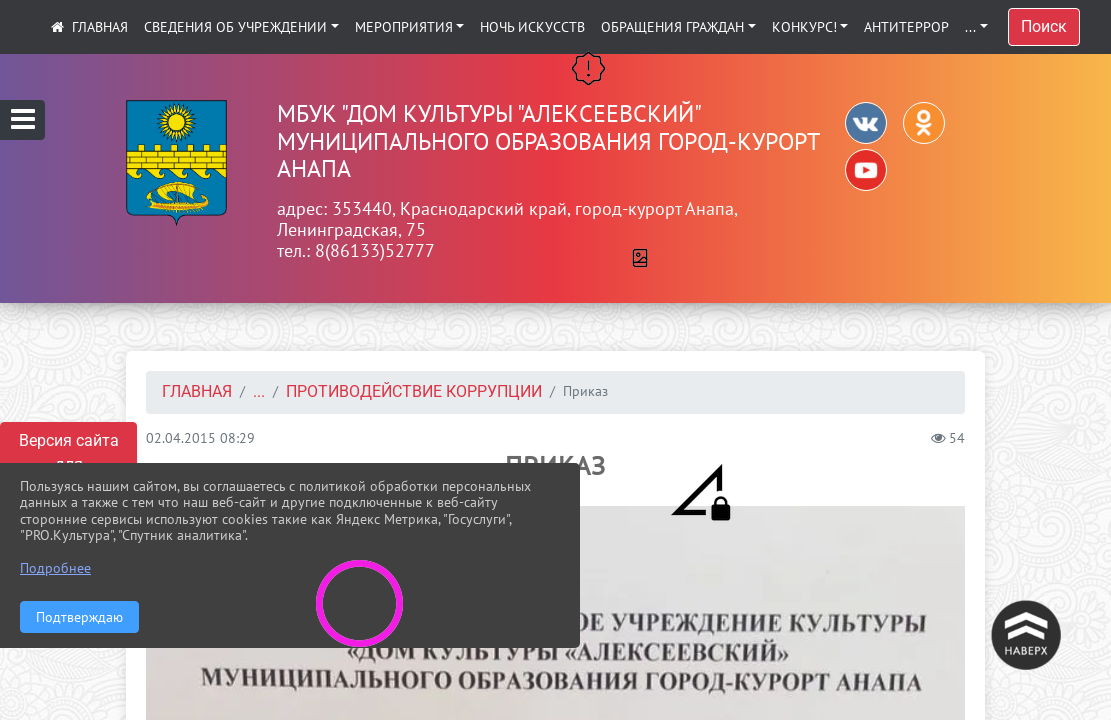  What do you see at coordinates (700, 493) in the screenshot?
I see `network connection is secured or encrypted` at bounding box center [700, 493].